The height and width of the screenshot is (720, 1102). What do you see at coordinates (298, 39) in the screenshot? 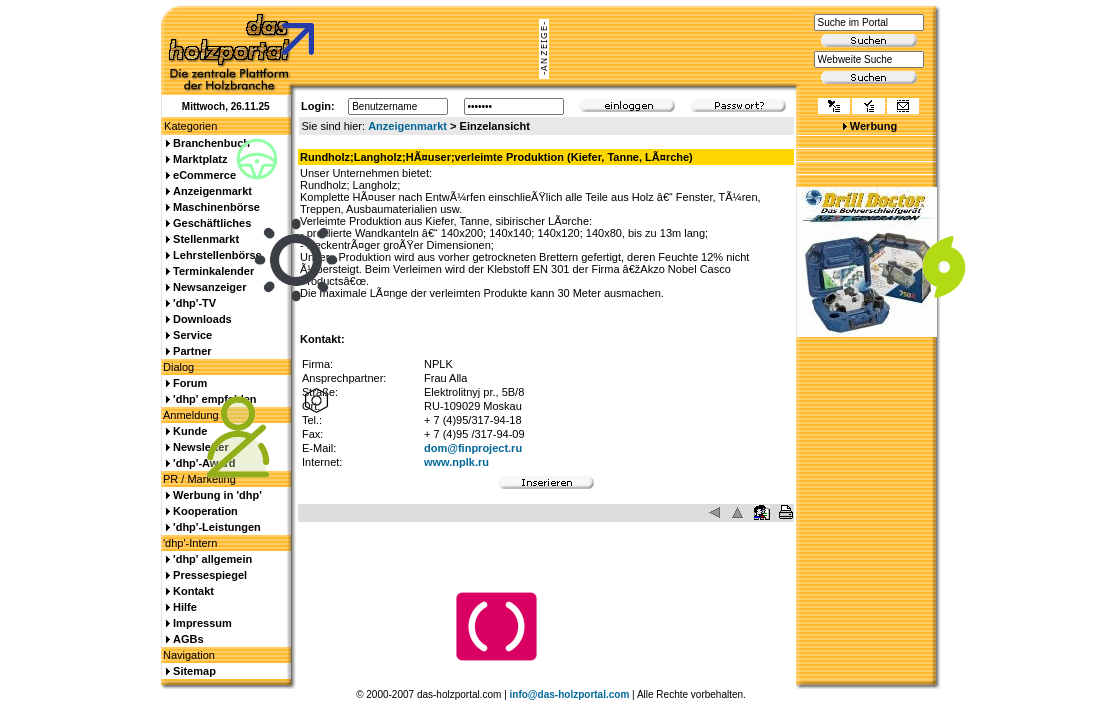
I see `open link in new tab or window` at bounding box center [298, 39].